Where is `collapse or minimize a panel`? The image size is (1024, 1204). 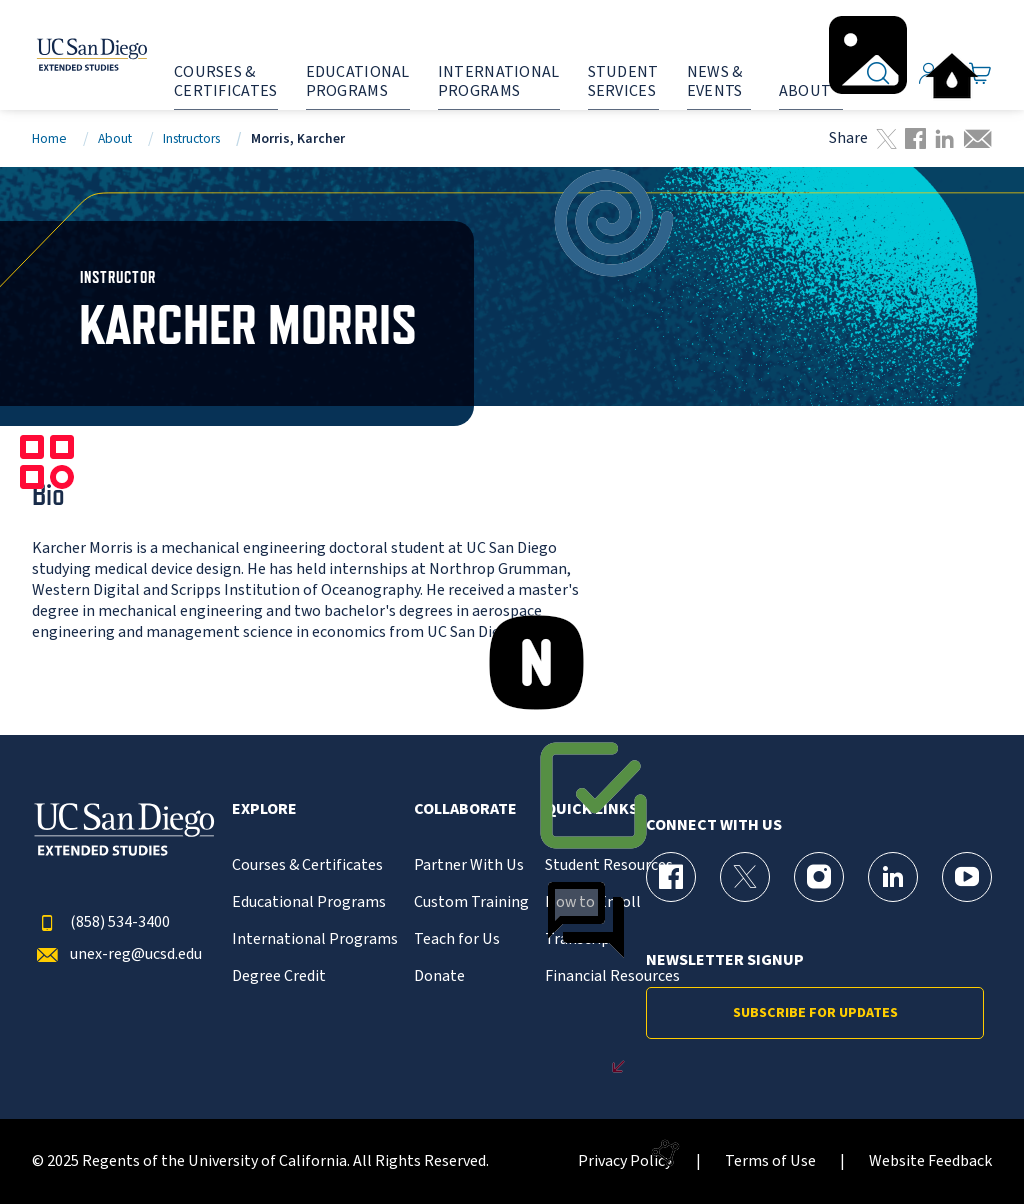
collapse or minimize a panel is located at coordinates (618, 1066).